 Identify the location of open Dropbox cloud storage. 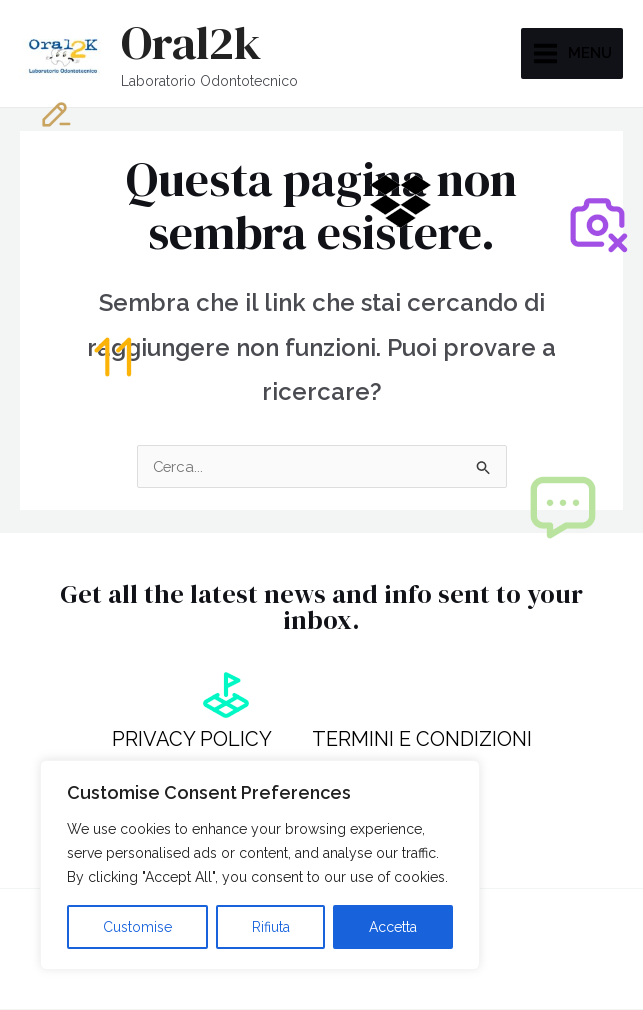
(400, 201).